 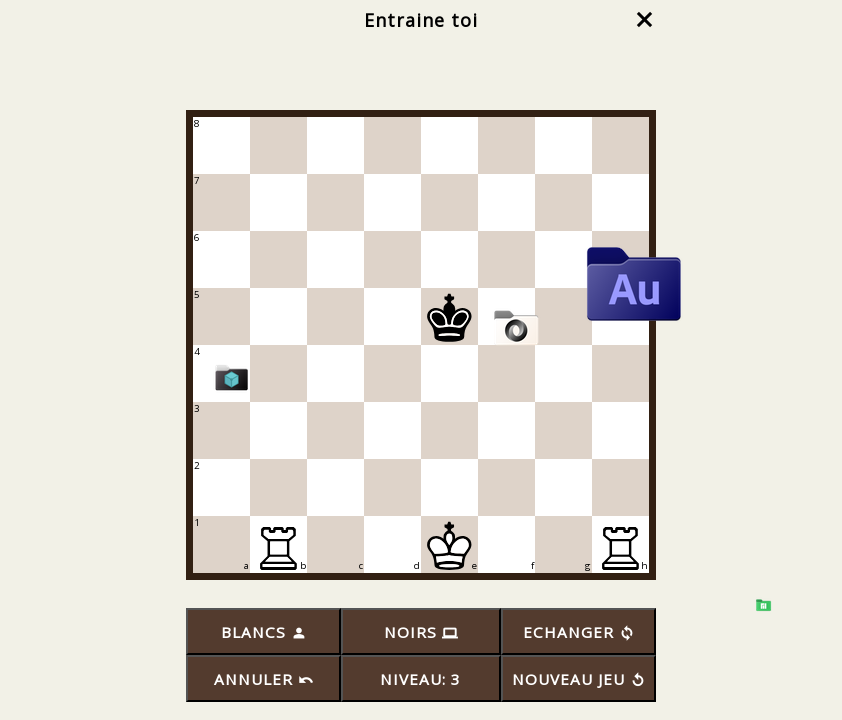 I want to click on open adobe audition project files folder, so click(x=633, y=286).